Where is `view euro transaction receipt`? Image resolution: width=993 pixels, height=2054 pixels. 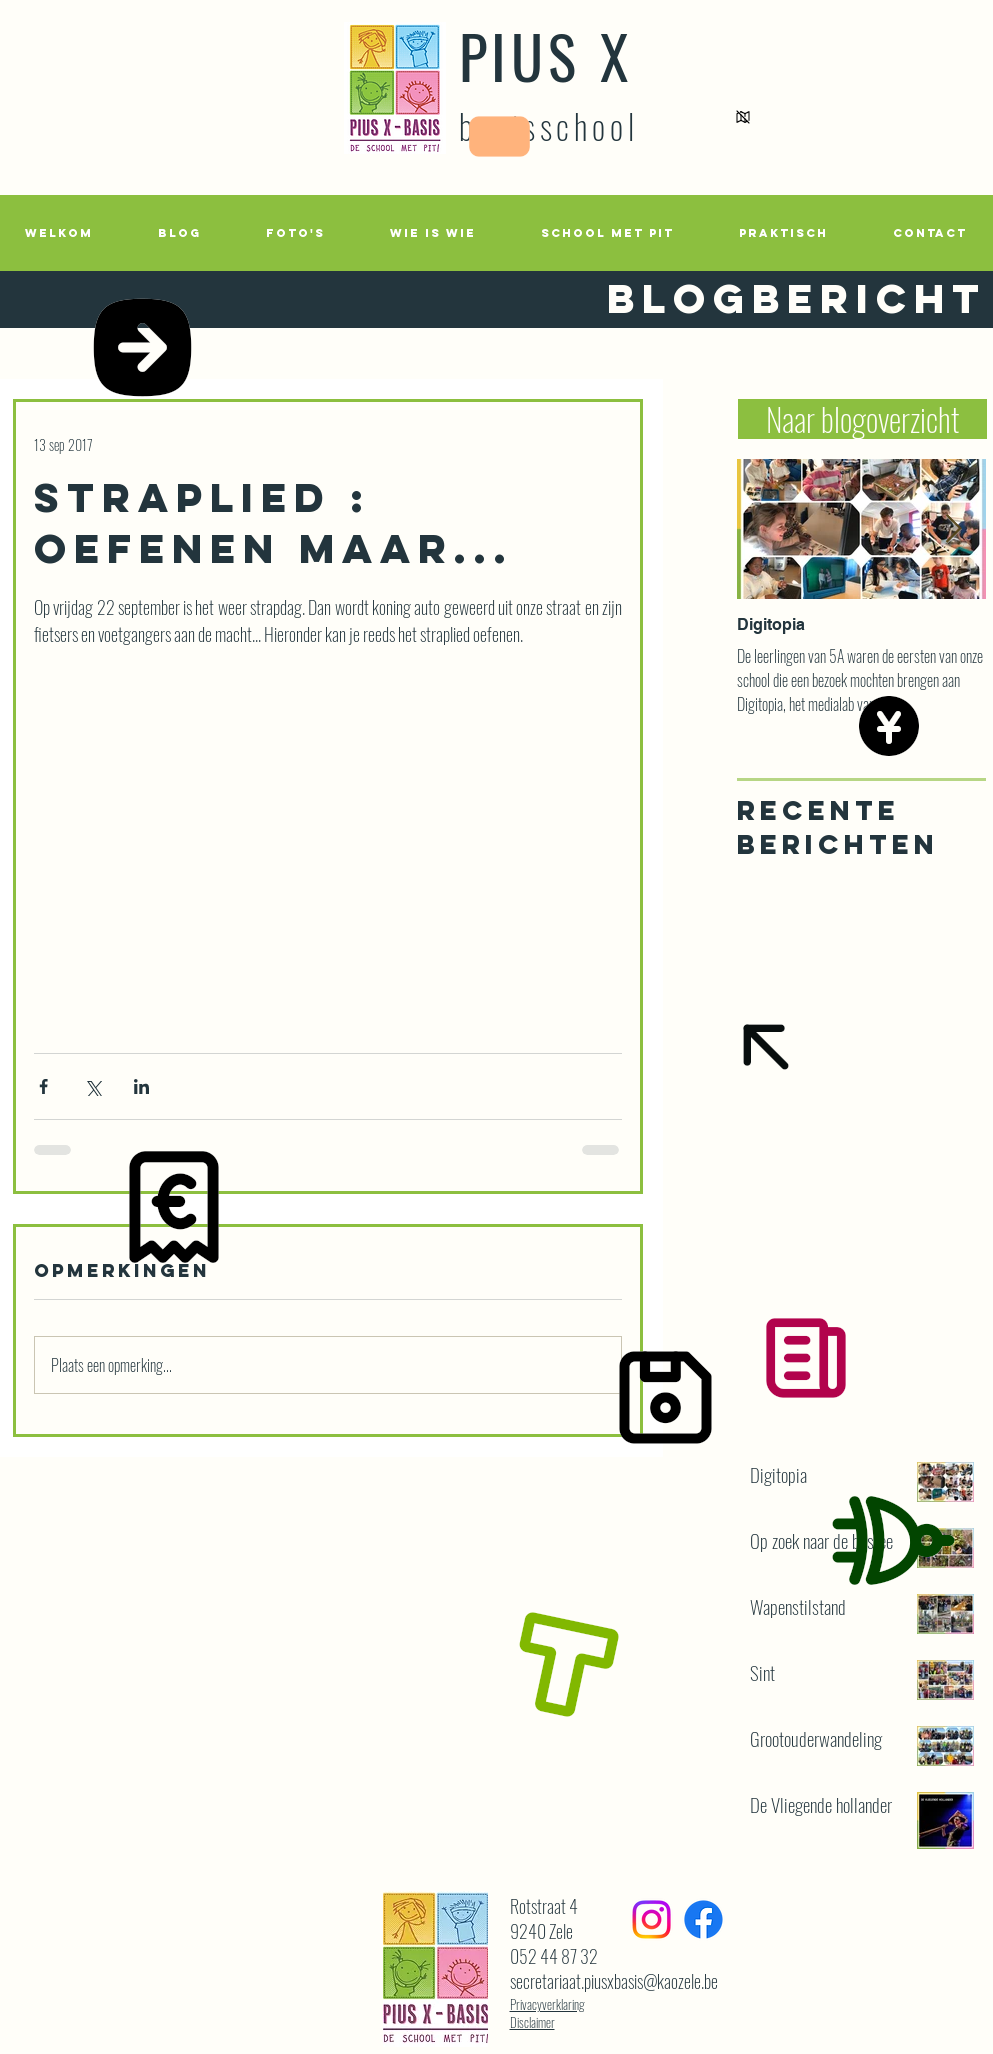
view euro transaction receipt is located at coordinates (174, 1207).